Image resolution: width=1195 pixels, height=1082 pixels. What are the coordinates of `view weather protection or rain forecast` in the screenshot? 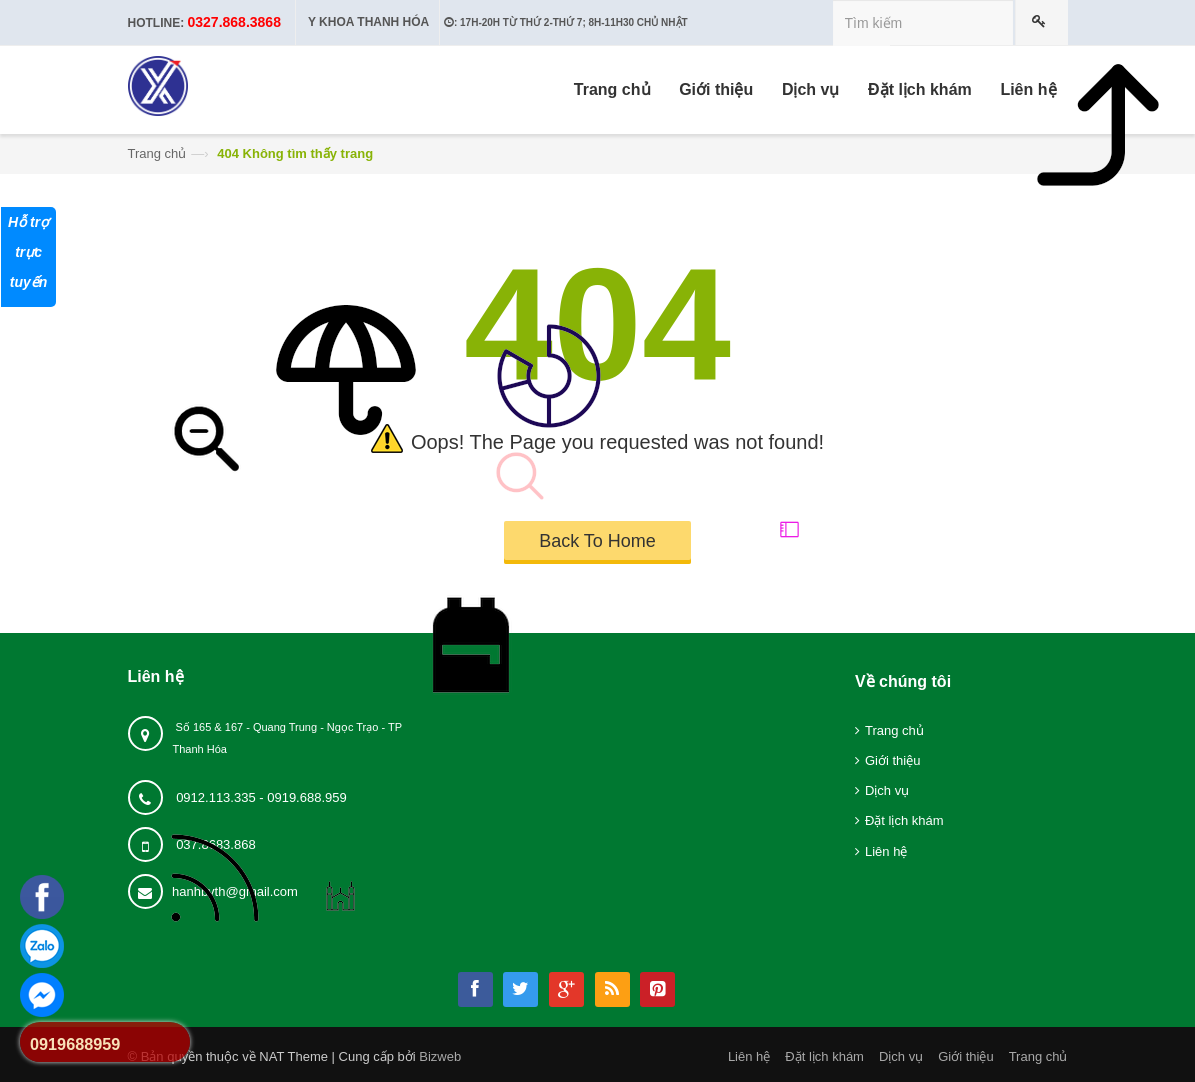 It's located at (346, 370).